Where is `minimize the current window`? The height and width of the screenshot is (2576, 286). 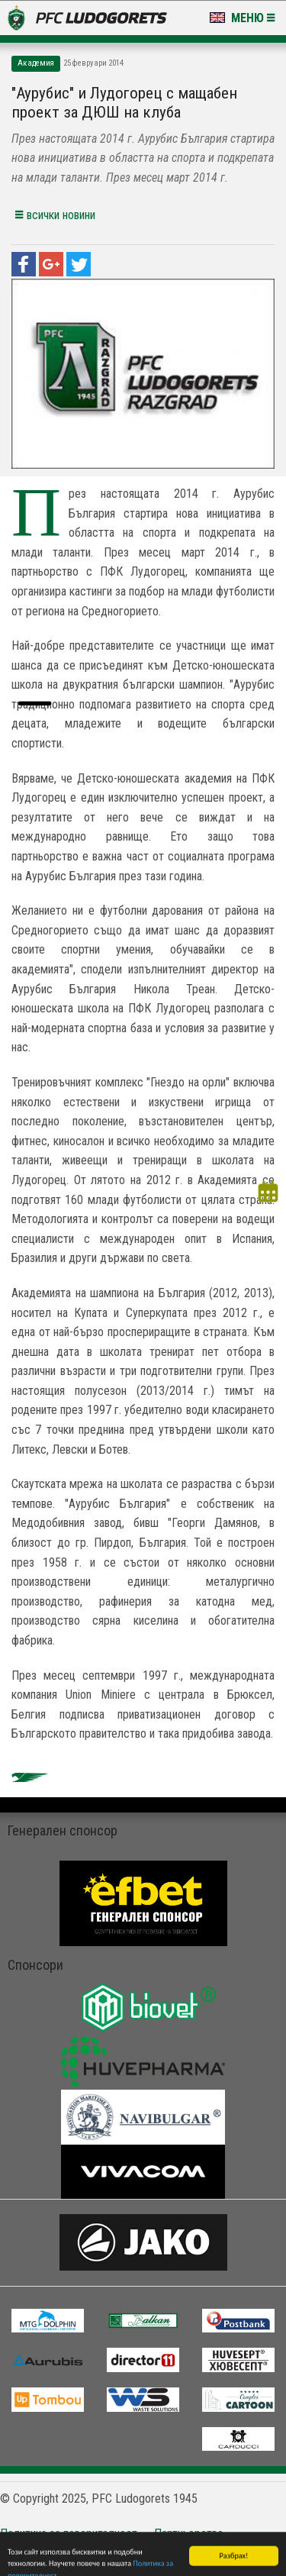
minimize the current window is located at coordinates (34, 692).